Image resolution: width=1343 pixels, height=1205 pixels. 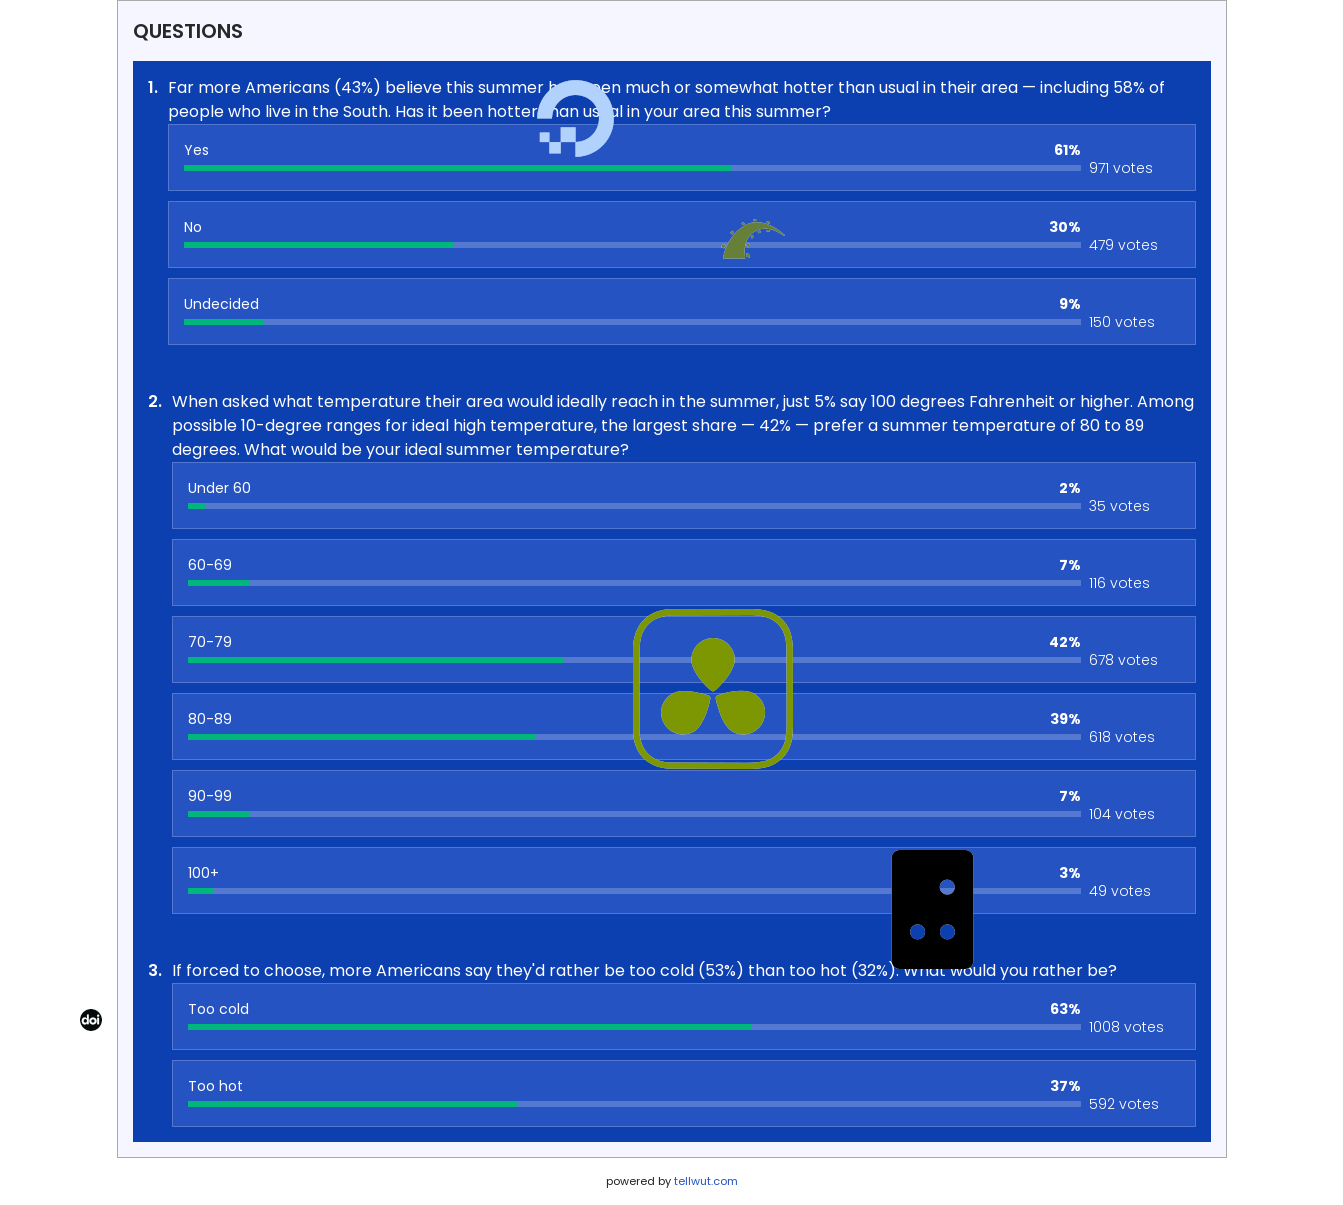 I want to click on DigitalOcean brand logo, so click(x=575, y=118).